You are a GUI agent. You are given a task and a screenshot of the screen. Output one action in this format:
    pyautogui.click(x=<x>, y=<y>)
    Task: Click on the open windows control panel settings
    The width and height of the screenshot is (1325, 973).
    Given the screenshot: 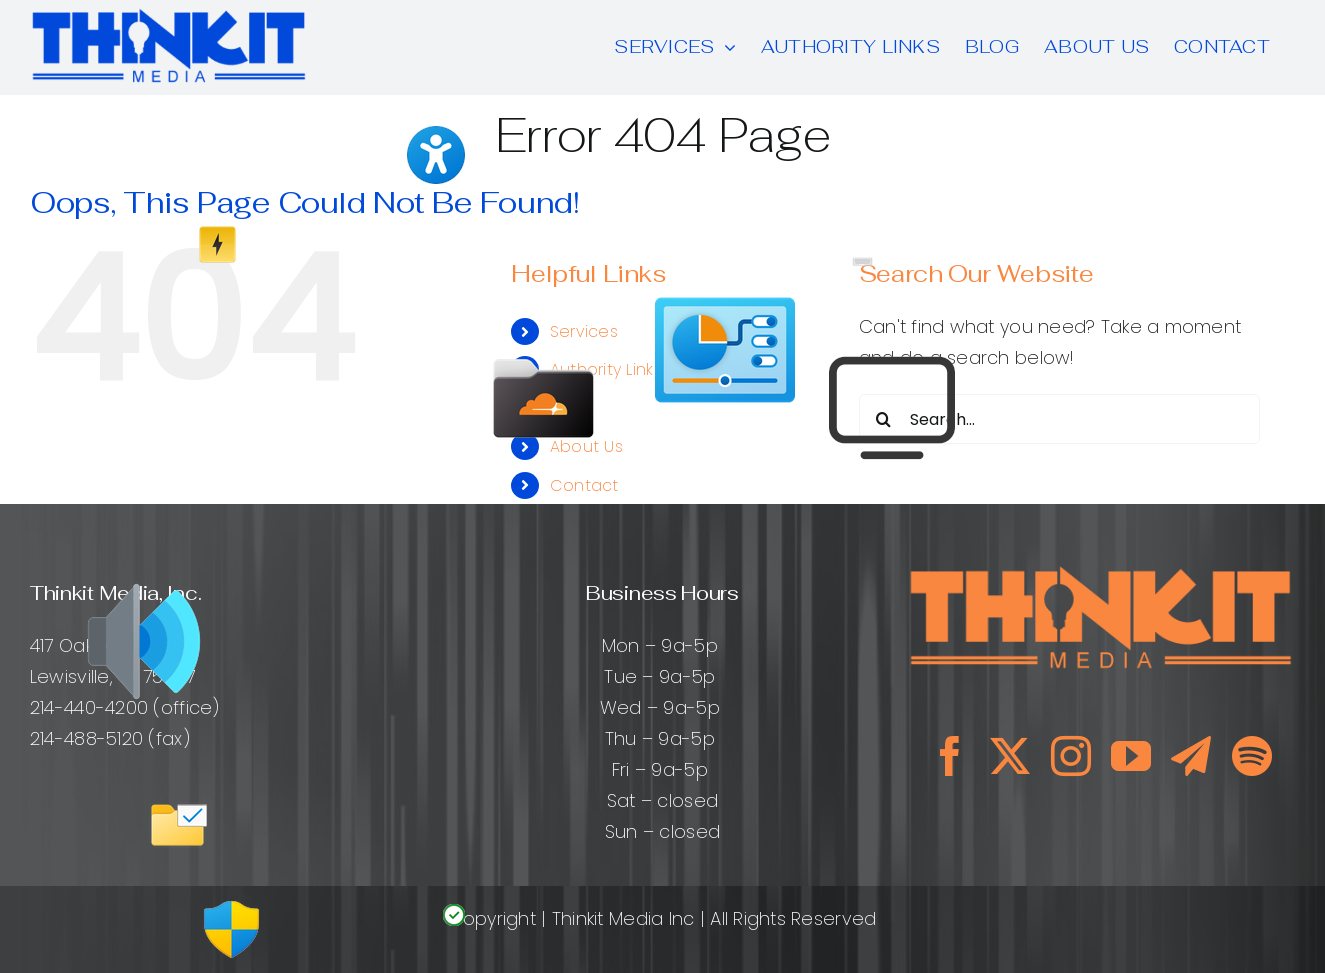 What is the action you would take?
    pyautogui.click(x=725, y=350)
    